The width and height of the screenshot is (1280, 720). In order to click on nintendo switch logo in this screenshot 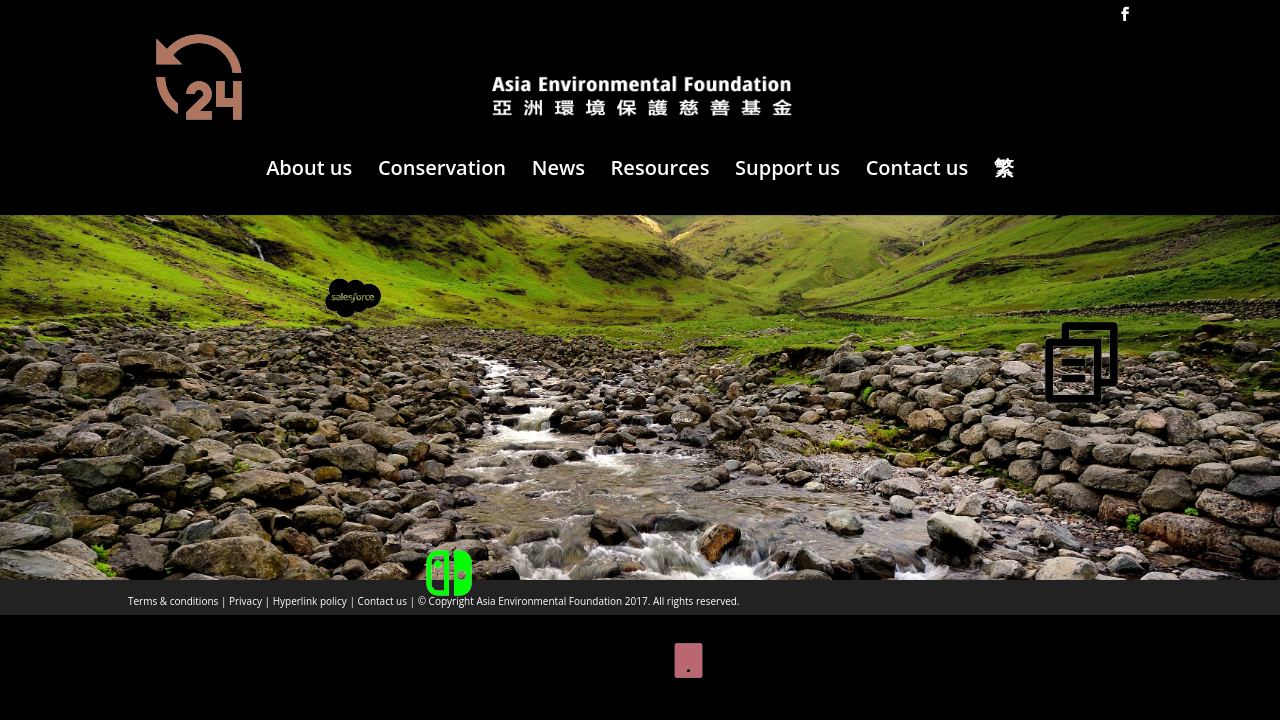, I will do `click(449, 573)`.